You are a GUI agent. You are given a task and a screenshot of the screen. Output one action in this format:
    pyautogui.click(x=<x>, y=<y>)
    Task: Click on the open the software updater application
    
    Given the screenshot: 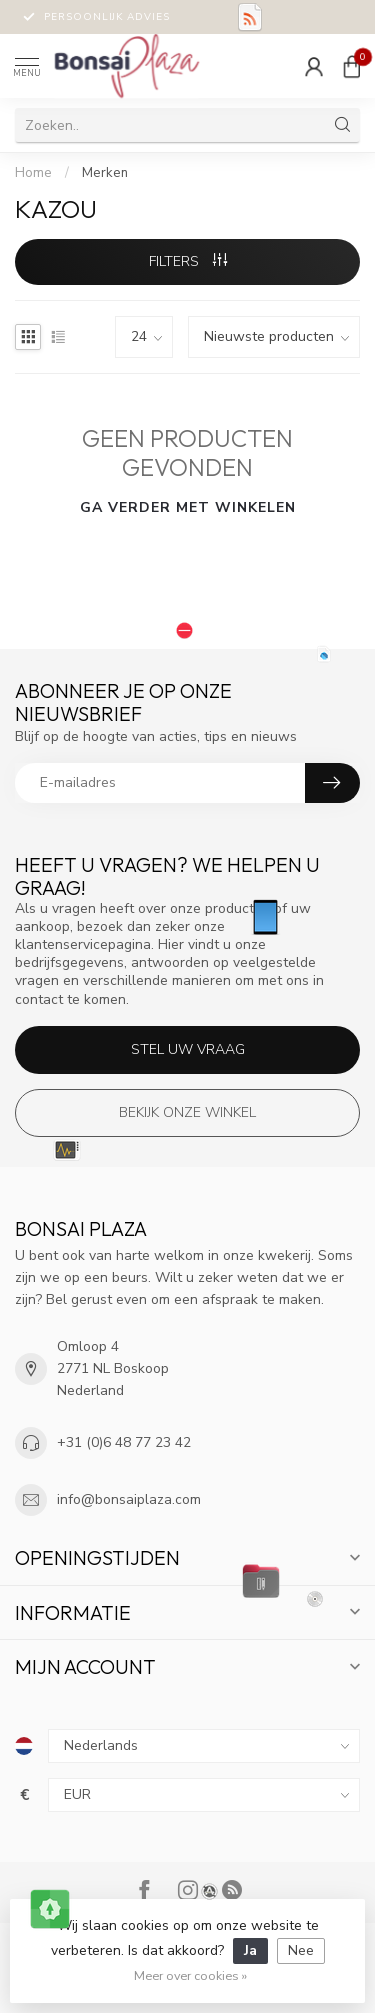 What is the action you would take?
    pyautogui.click(x=209, y=1891)
    